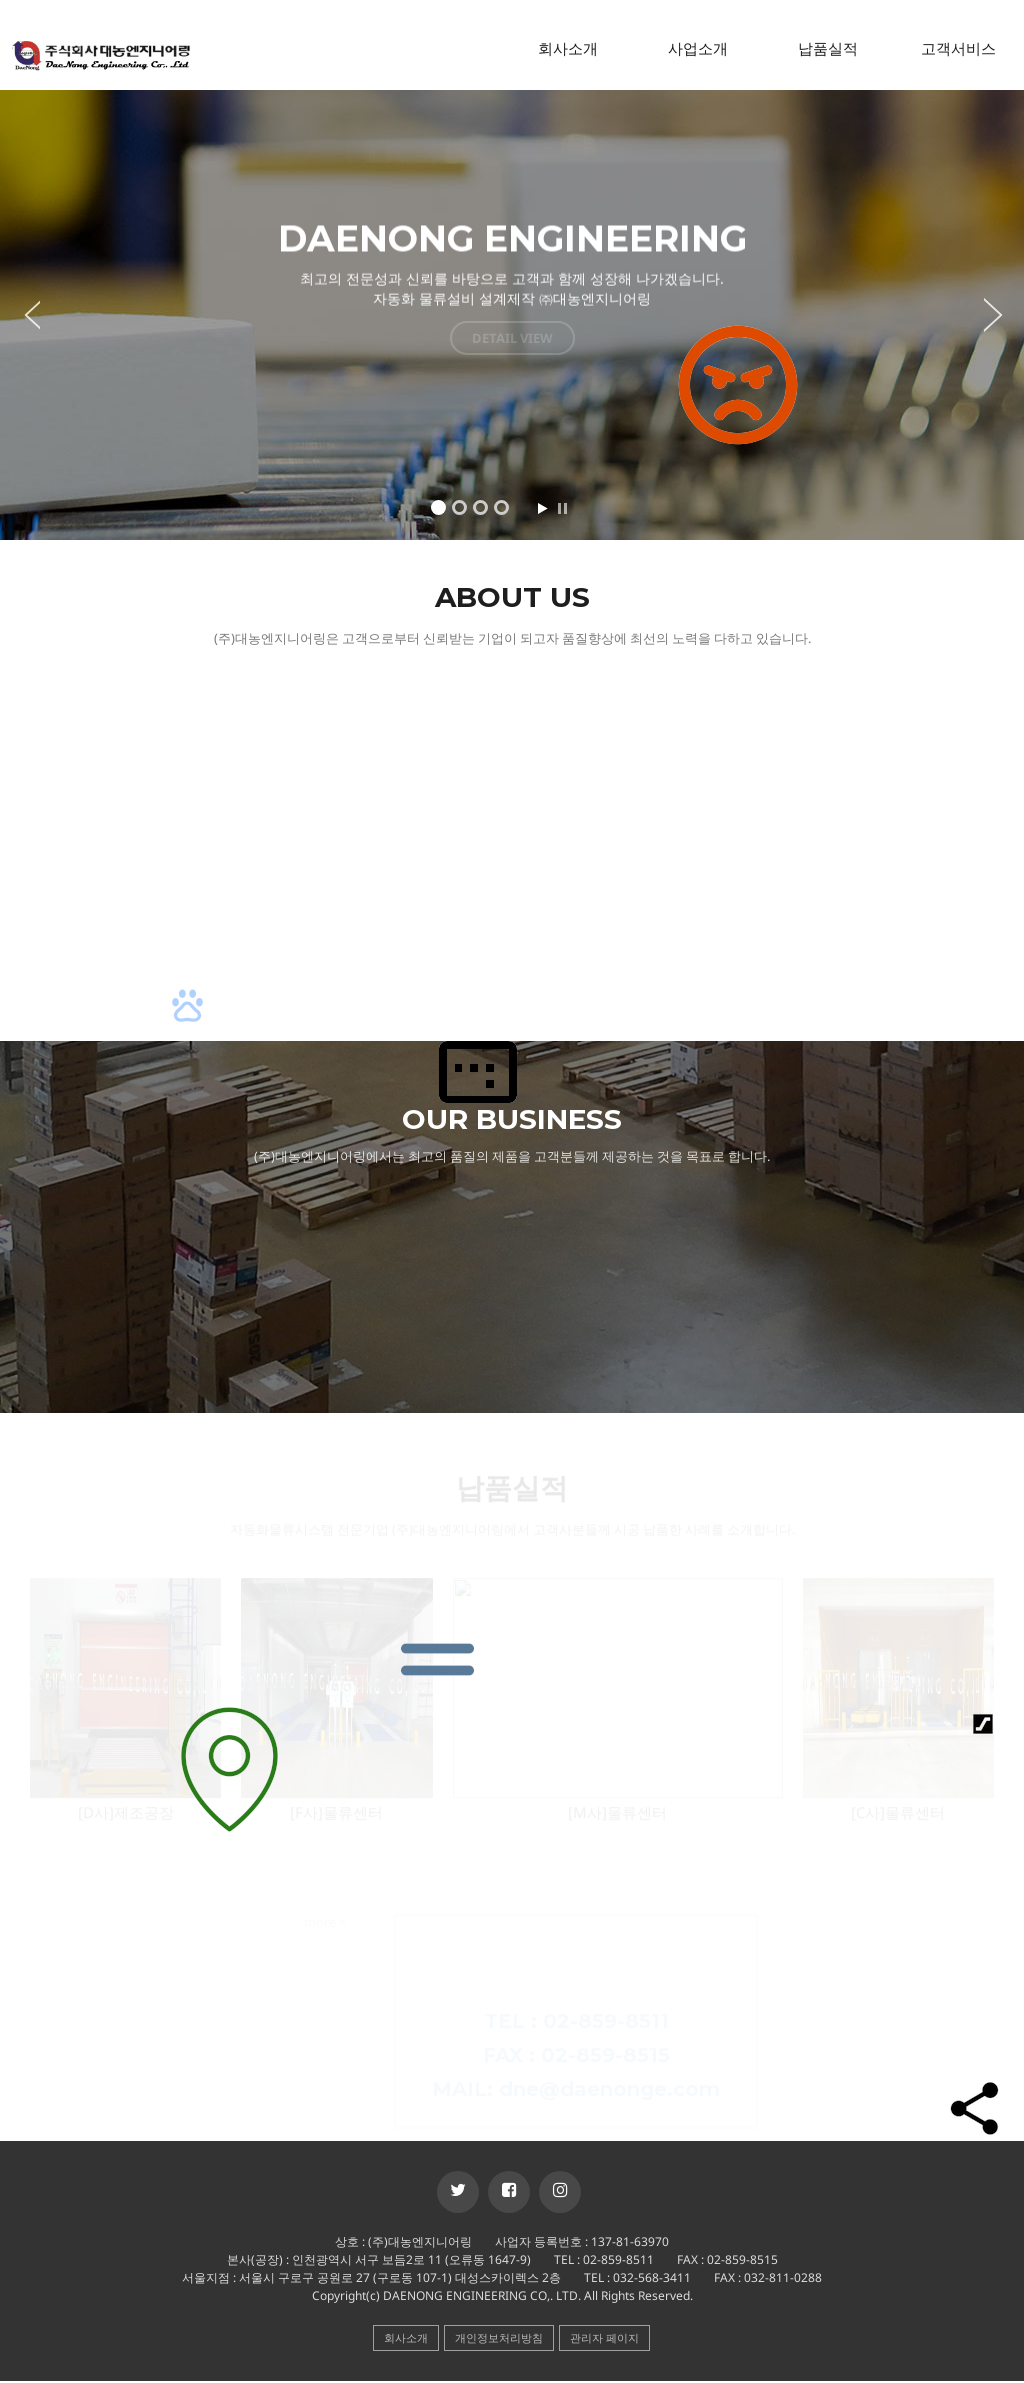 The height and width of the screenshot is (2383, 1024). I want to click on adjust image aspect ratio settings, so click(478, 1072).